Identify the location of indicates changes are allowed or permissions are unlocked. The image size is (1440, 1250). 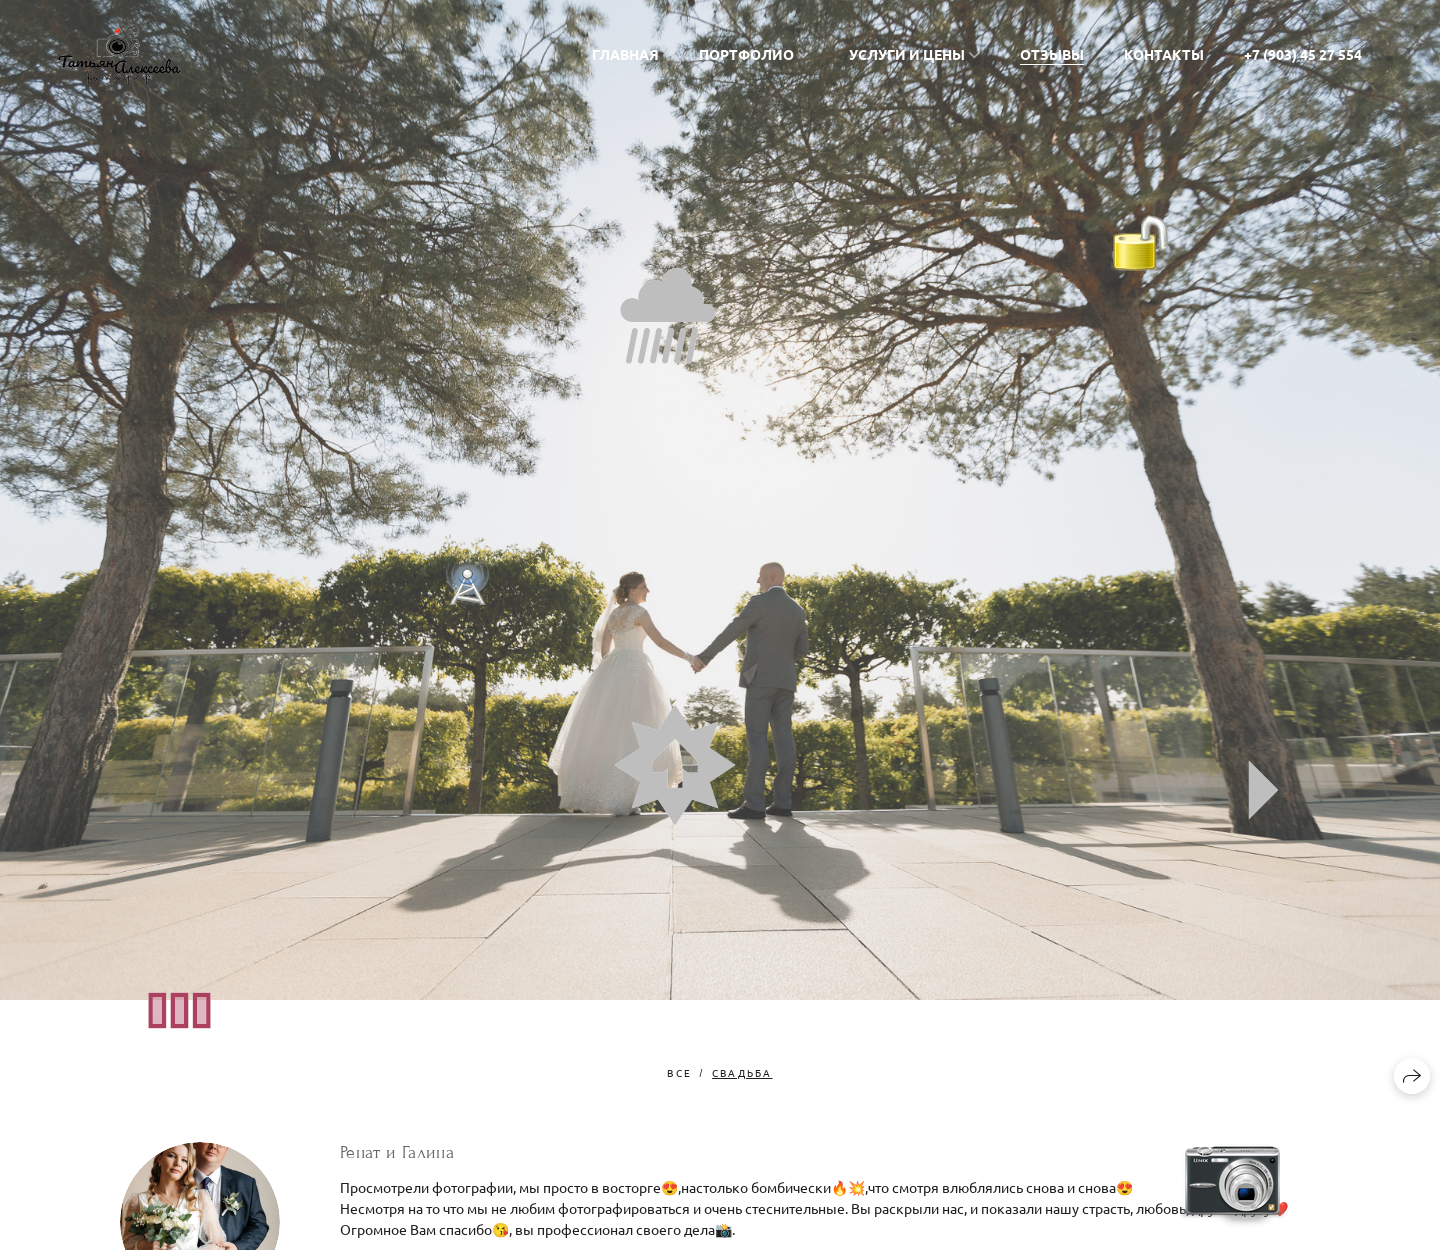
(1140, 244).